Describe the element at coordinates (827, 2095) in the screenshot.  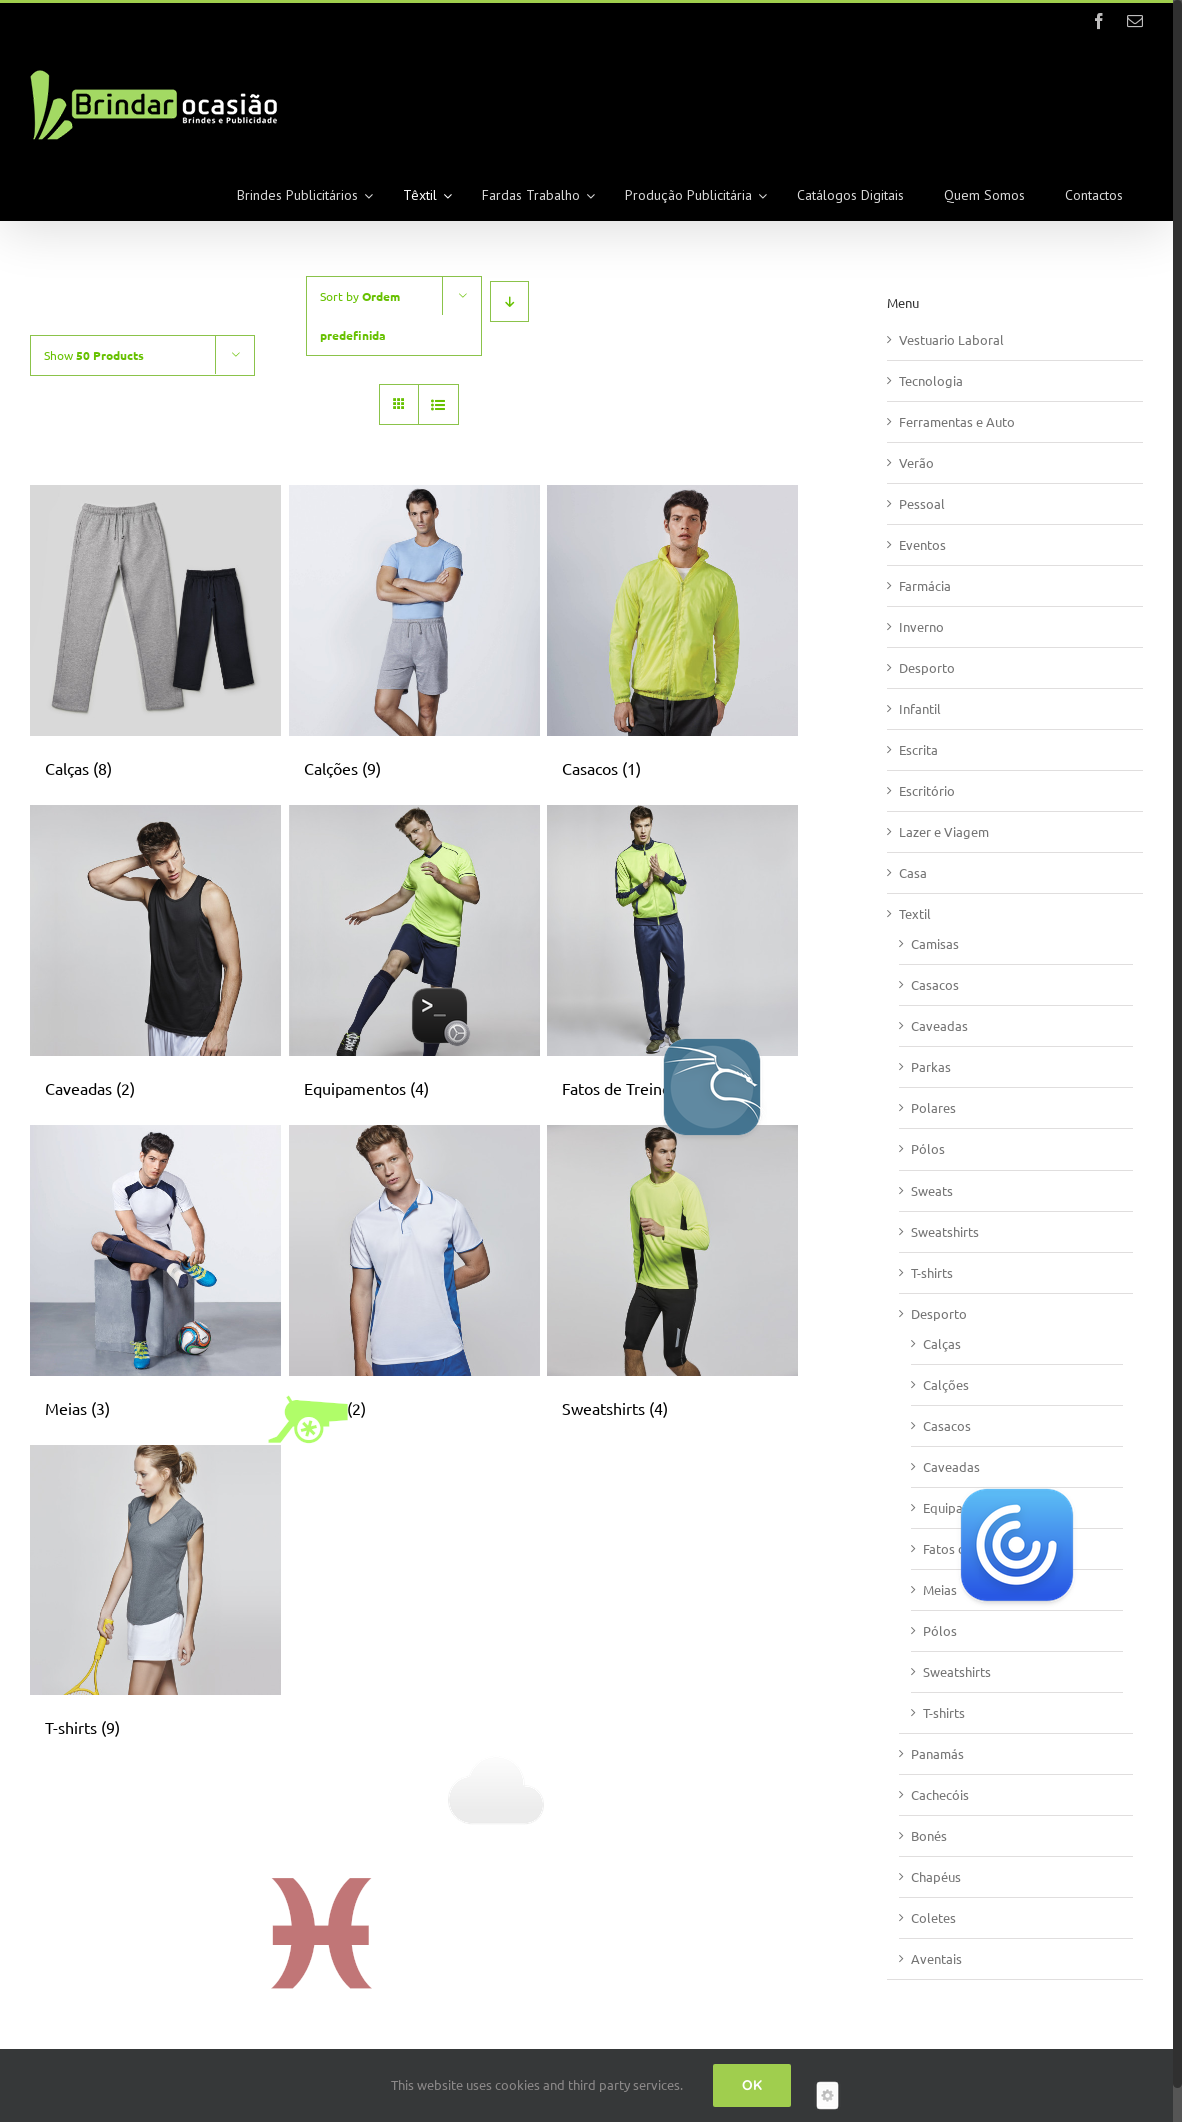
I see `a desktop application shortcut file` at that location.